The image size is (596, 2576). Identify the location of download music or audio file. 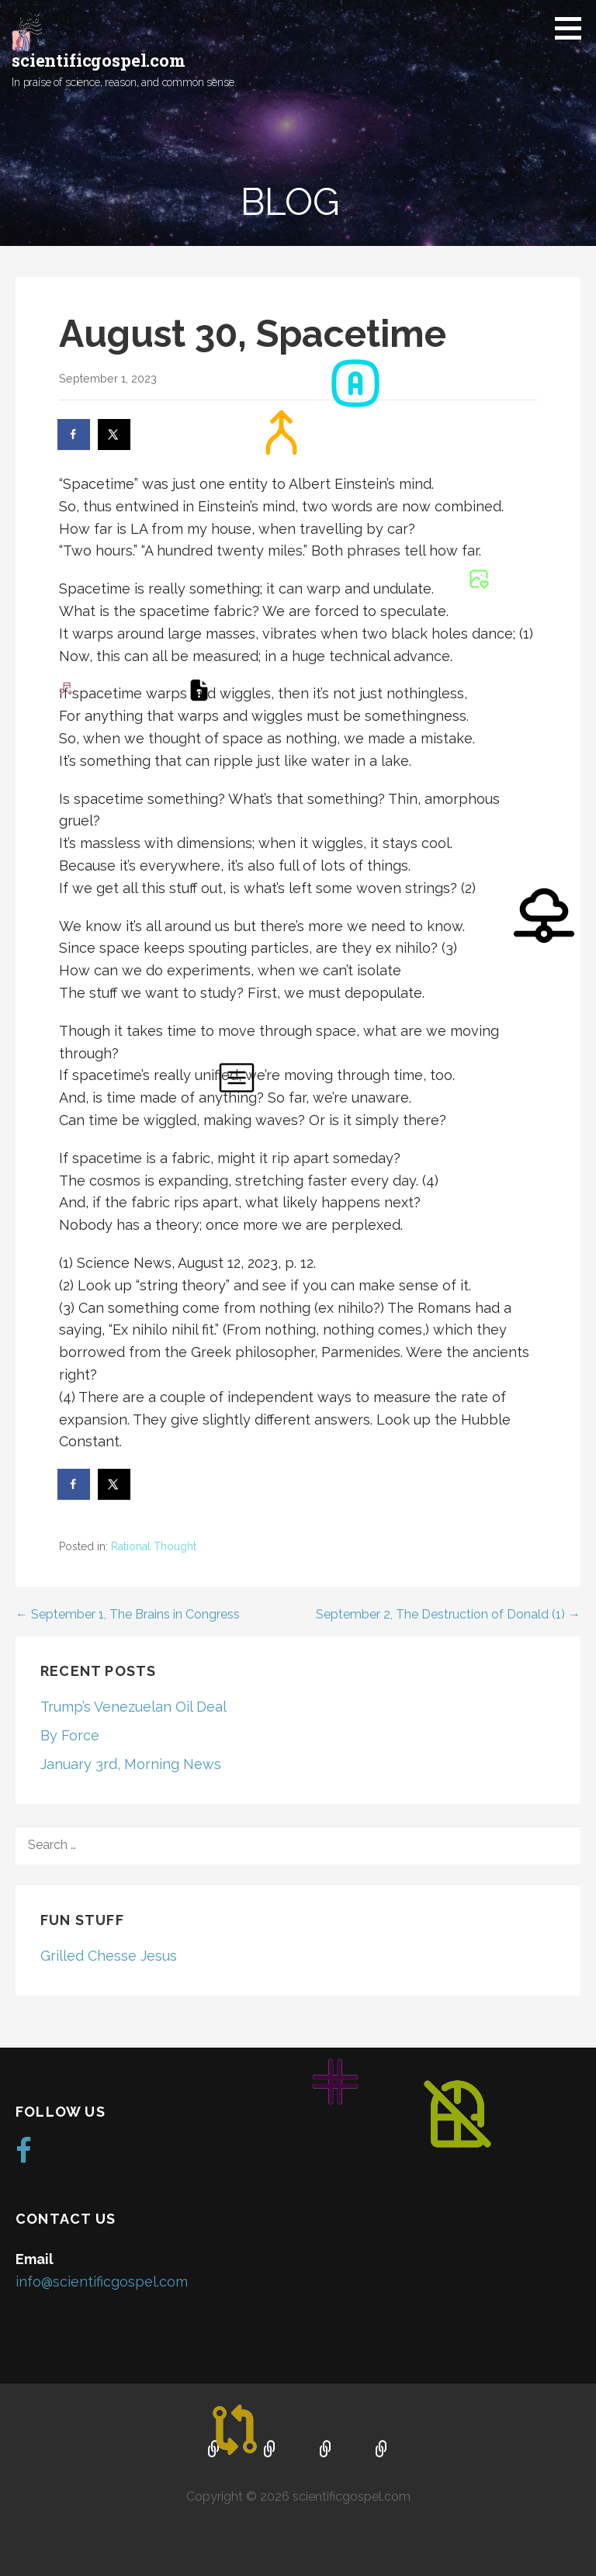
(65, 687).